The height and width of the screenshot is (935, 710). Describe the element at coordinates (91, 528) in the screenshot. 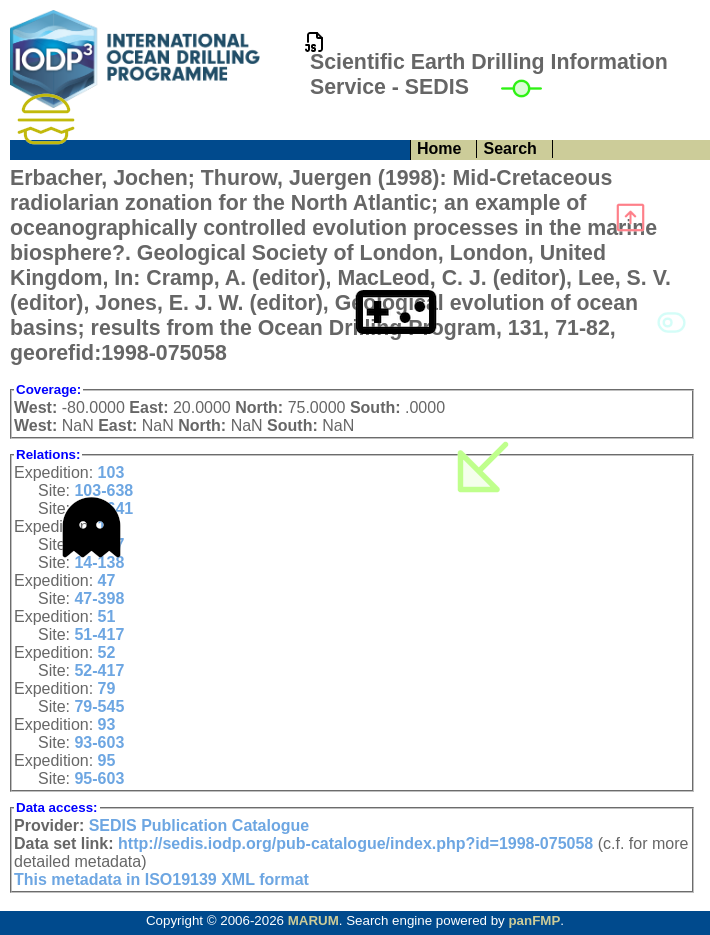

I see `toggle ghost mode or invisible status` at that location.